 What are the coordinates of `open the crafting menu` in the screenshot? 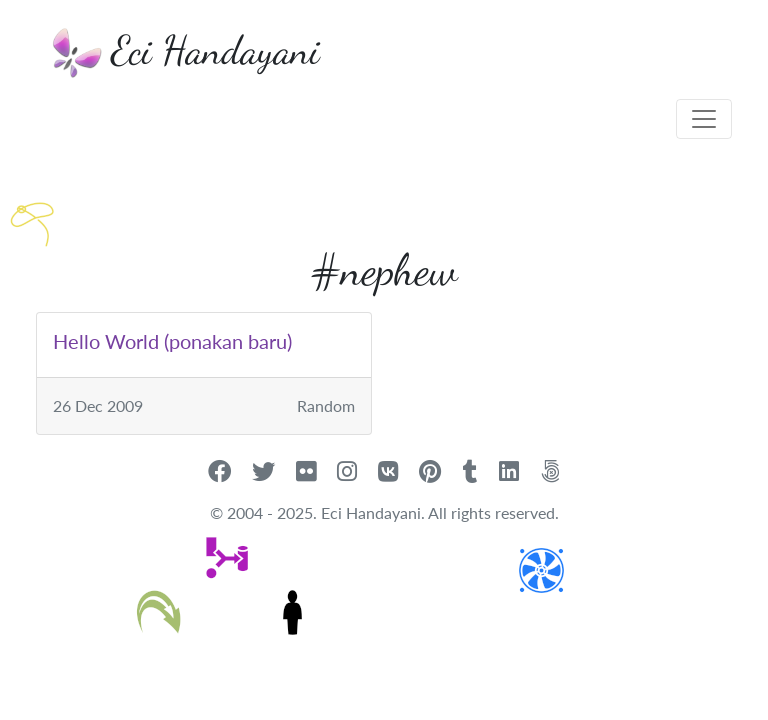 It's located at (227, 558).